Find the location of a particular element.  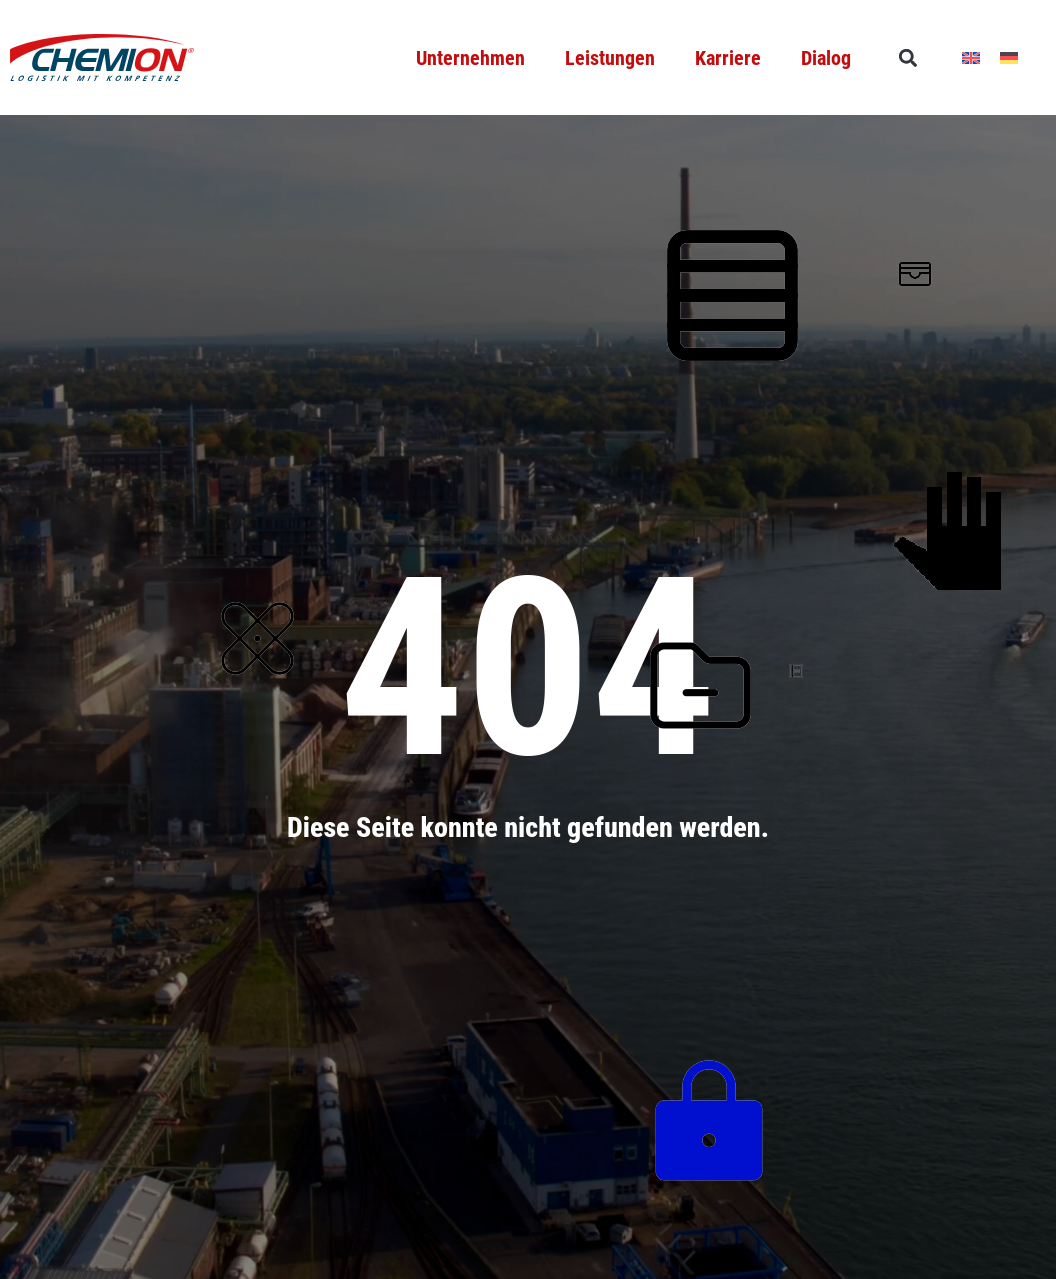

access first aid or medical help resources is located at coordinates (257, 638).